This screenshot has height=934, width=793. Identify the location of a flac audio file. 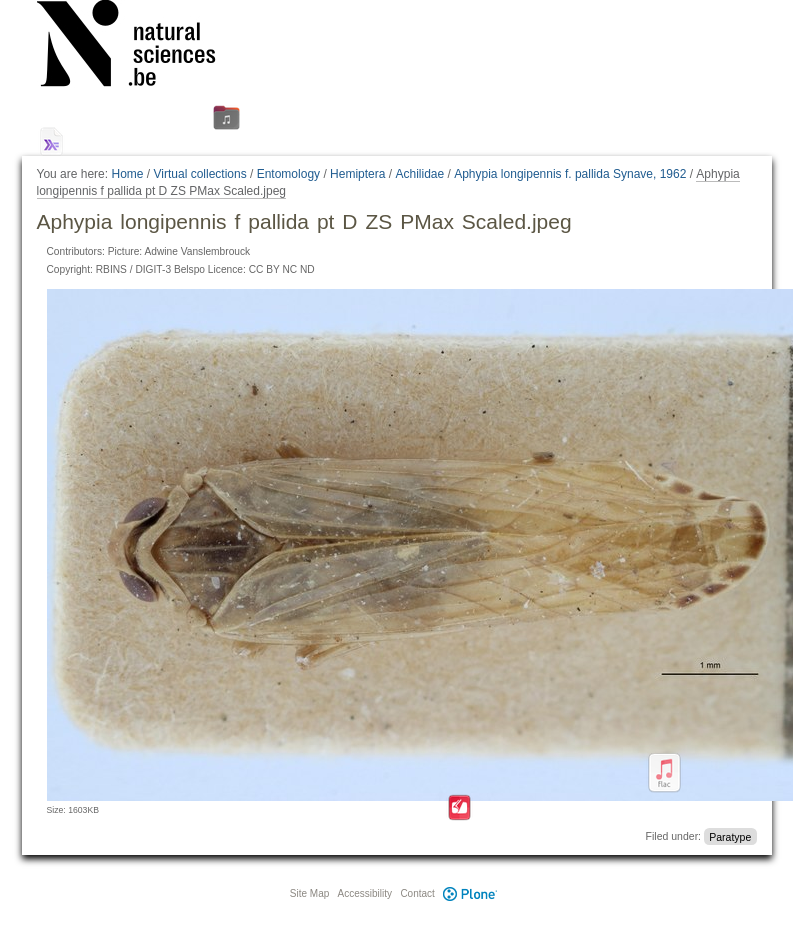
(664, 772).